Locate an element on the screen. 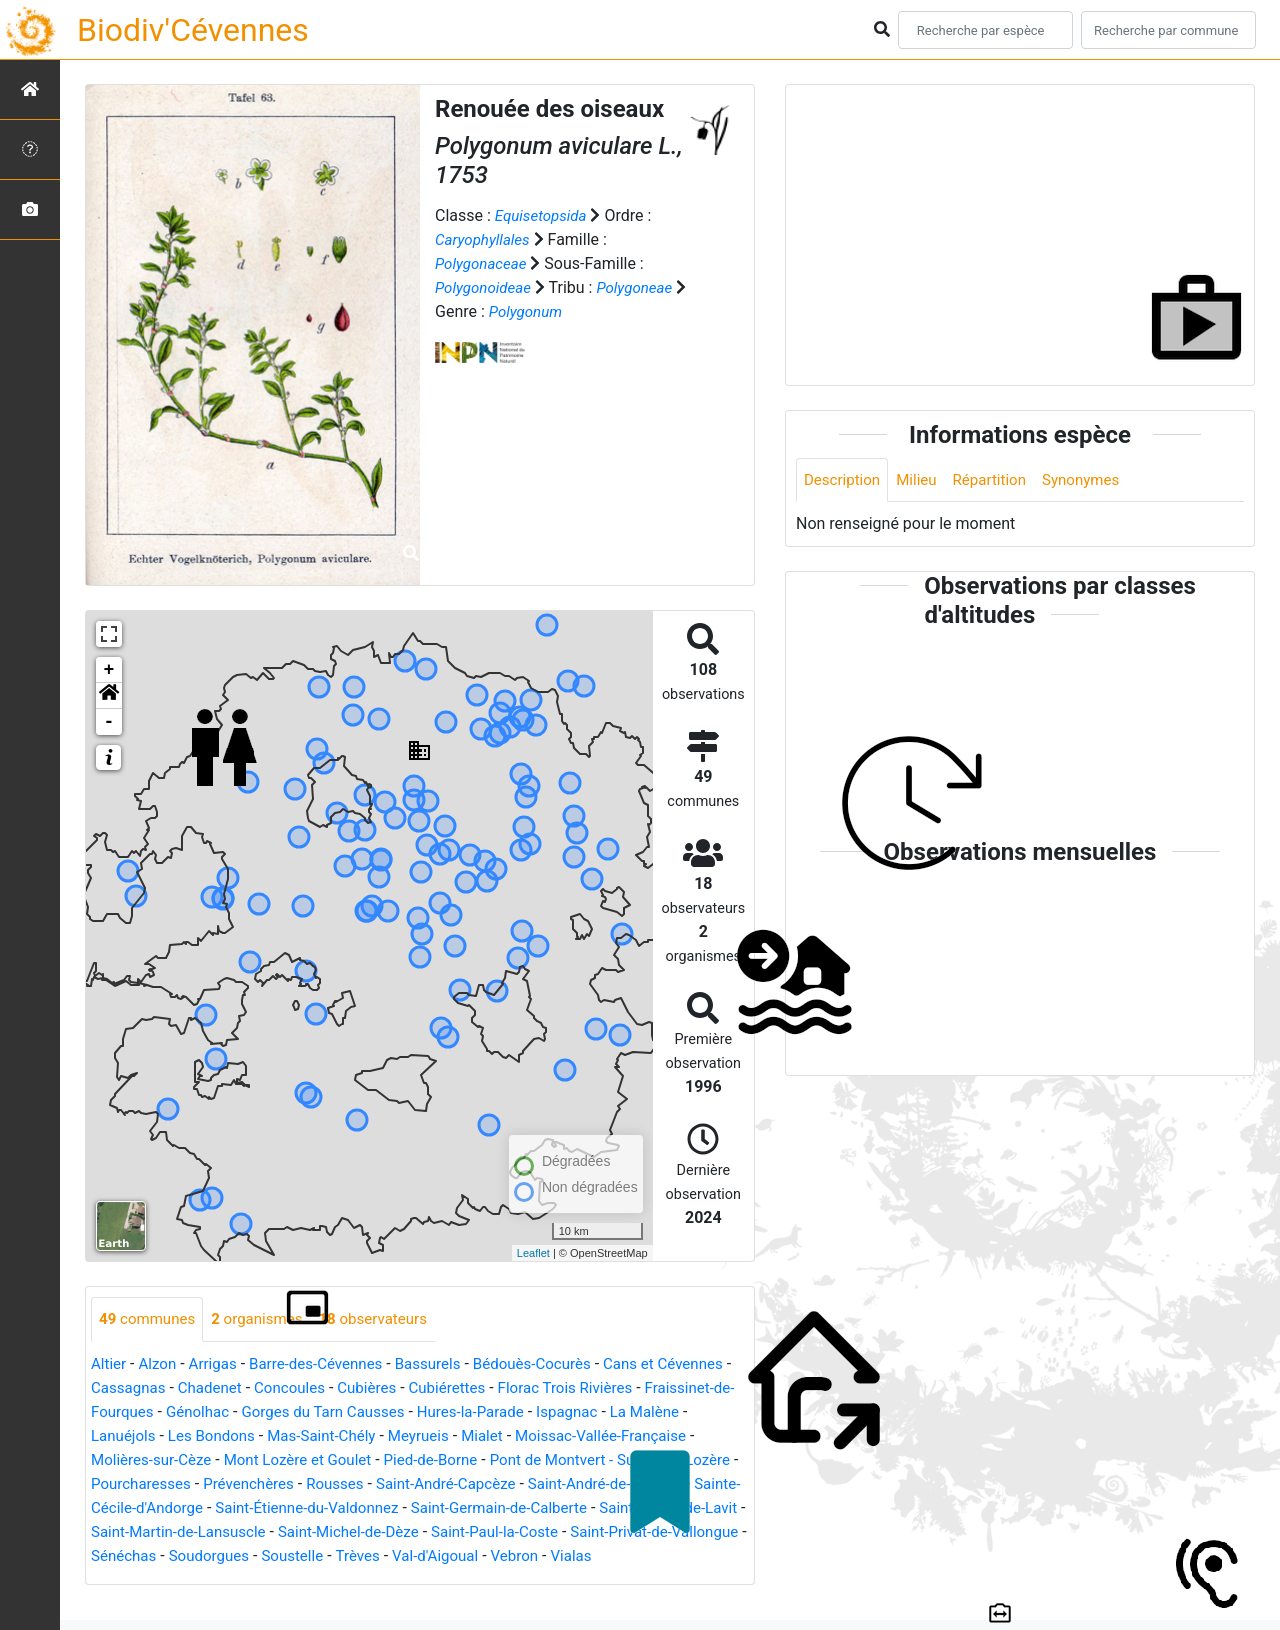  enable picture-in-picture mode is located at coordinates (307, 1307).